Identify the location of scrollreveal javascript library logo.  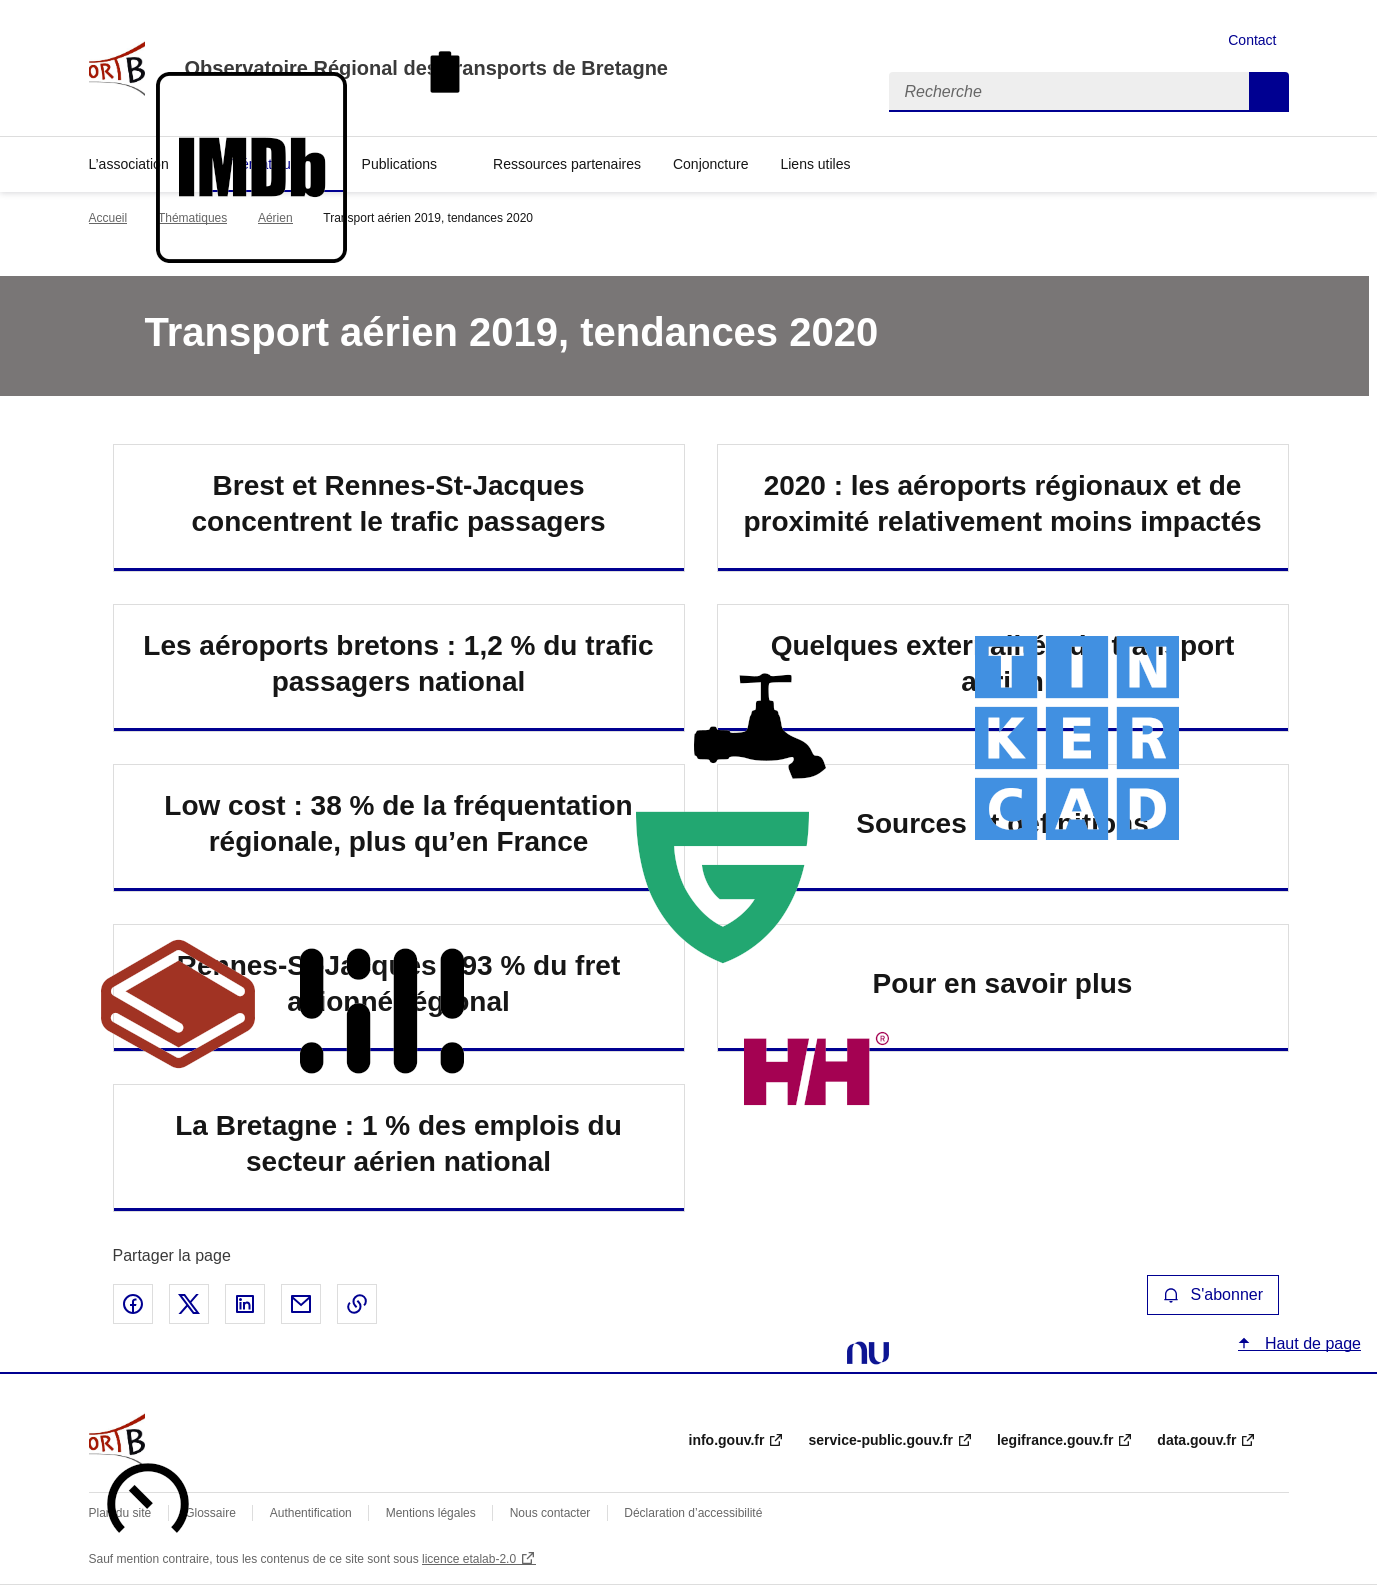
(382, 1011).